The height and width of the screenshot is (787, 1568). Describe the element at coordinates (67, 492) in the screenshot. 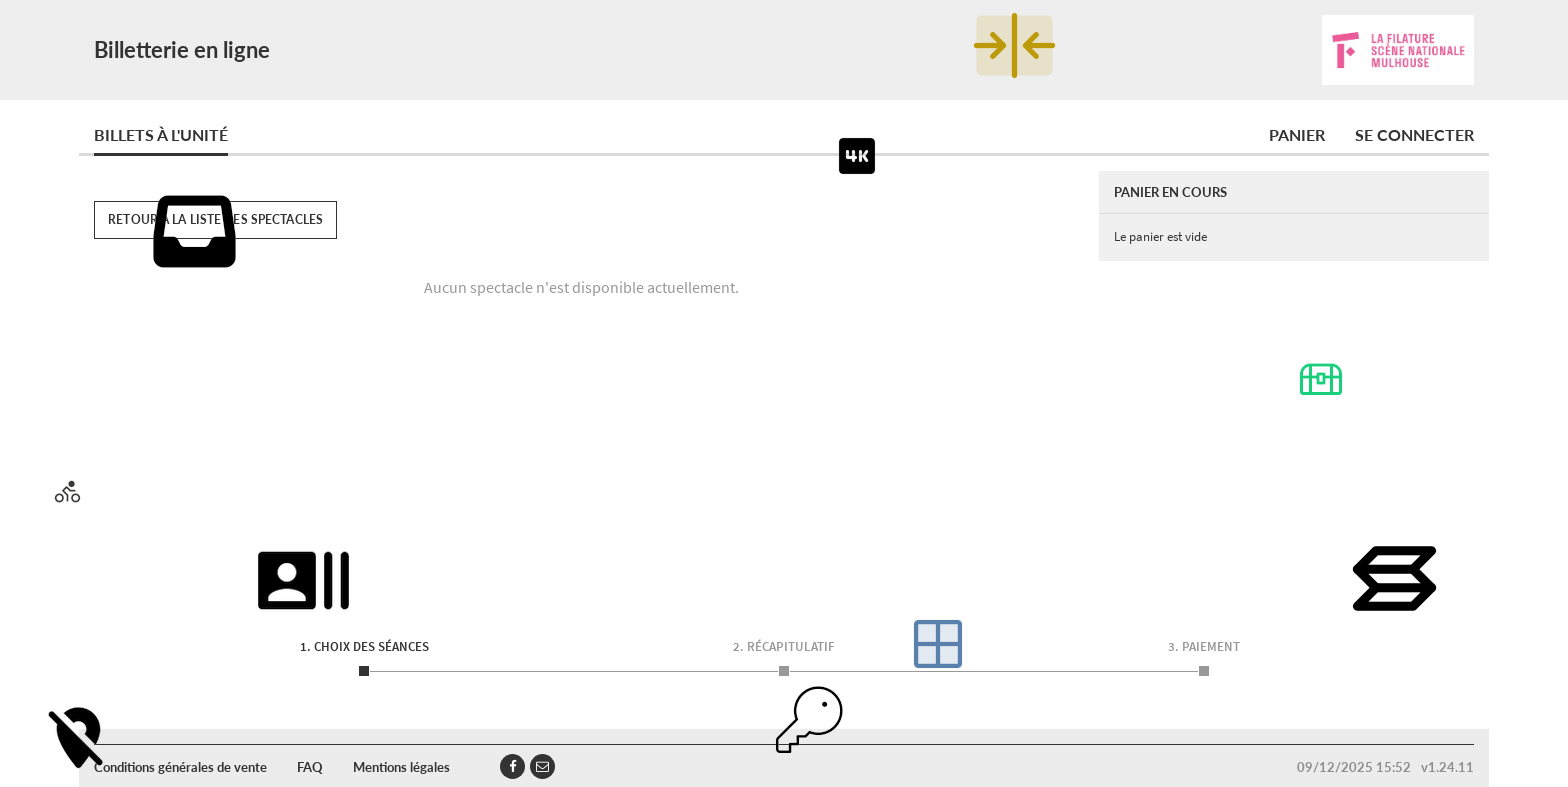

I see `access bike rental or cycling options` at that location.